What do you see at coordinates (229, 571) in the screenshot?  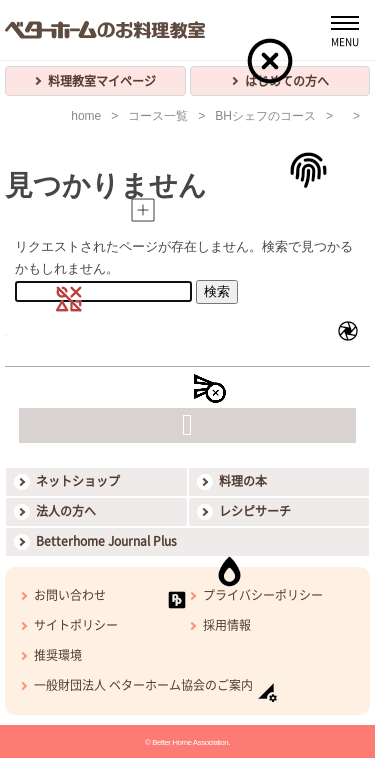 I see `indicates trending or hot content` at bounding box center [229, 571].